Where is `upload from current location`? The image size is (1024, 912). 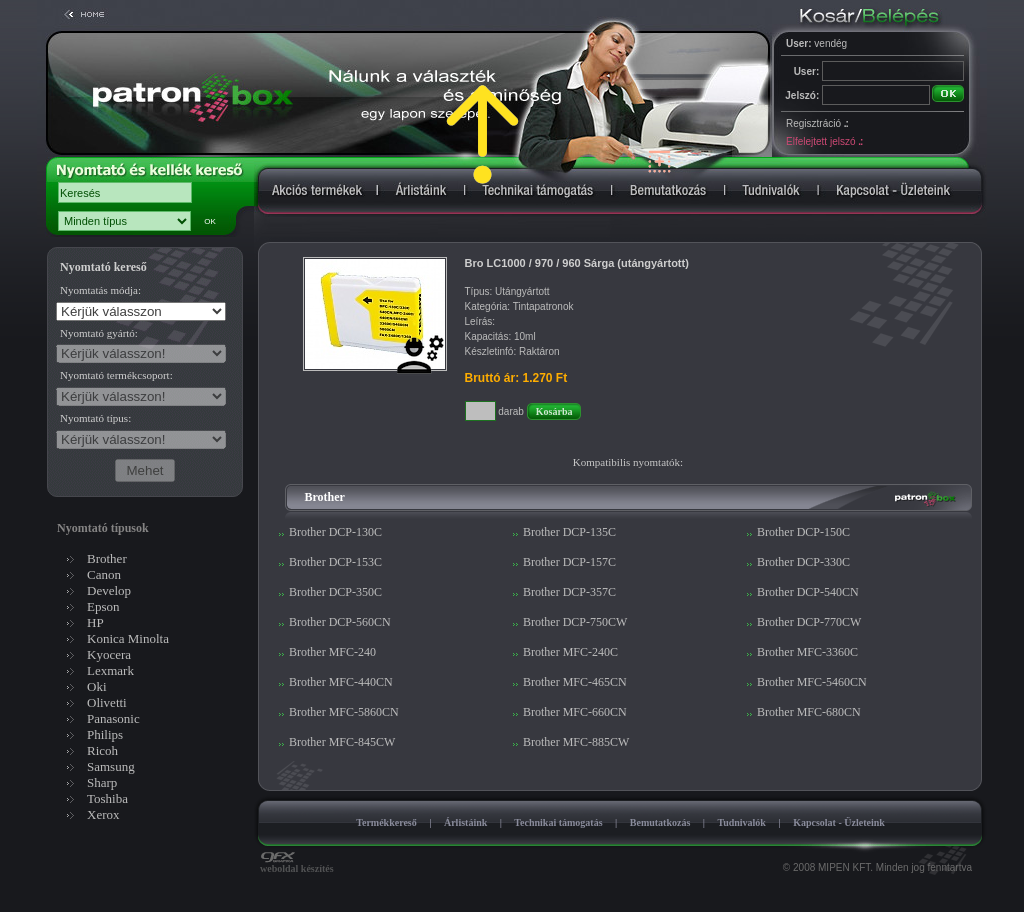
upload from current location is located at coordinates (482, 134).